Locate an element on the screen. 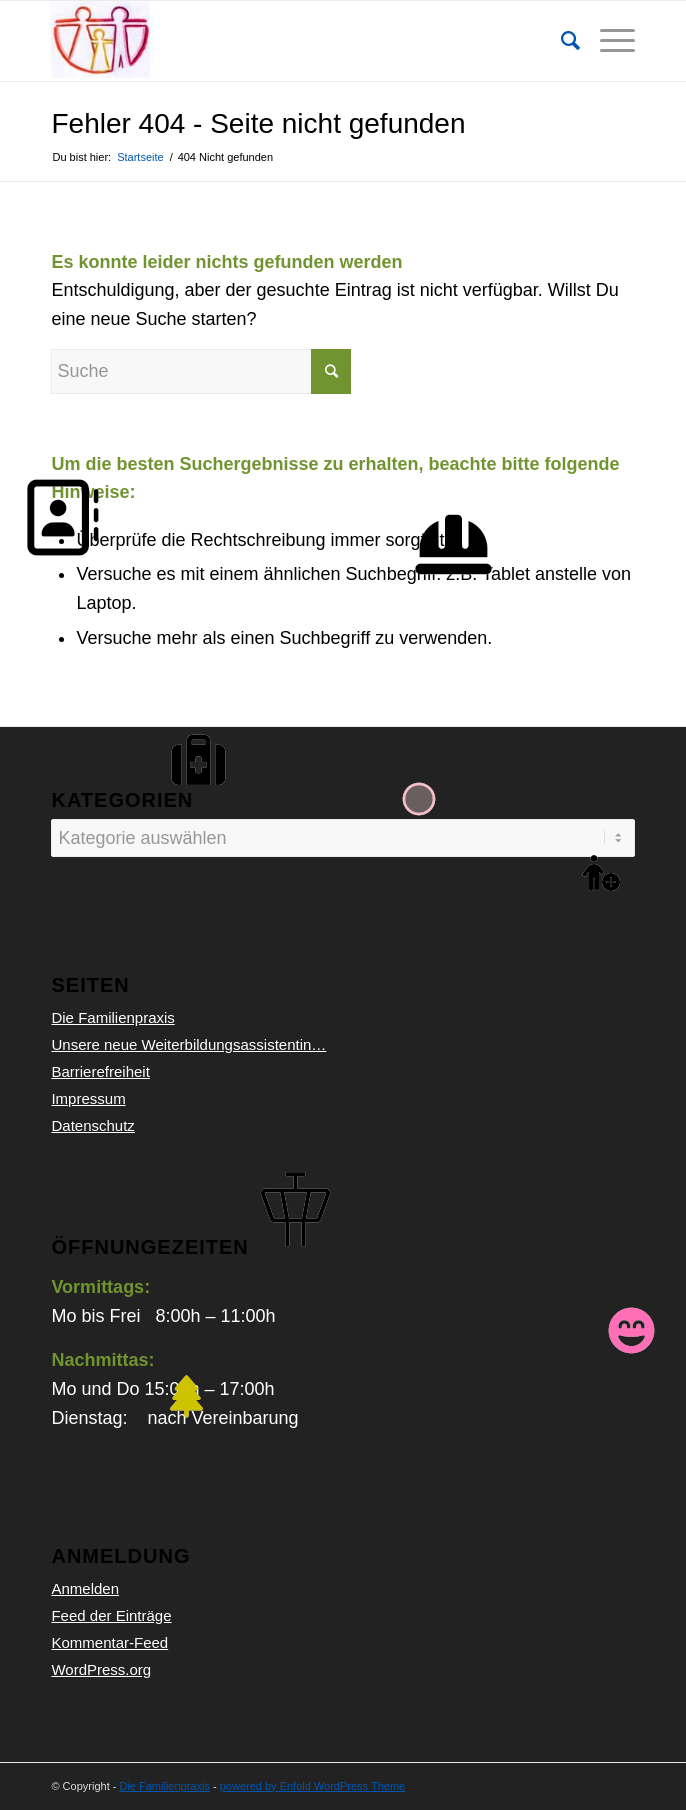 Image resolution: width=686 pixels, height=1810 pixels. access construction or building projects is located at coordinates (453, 544).